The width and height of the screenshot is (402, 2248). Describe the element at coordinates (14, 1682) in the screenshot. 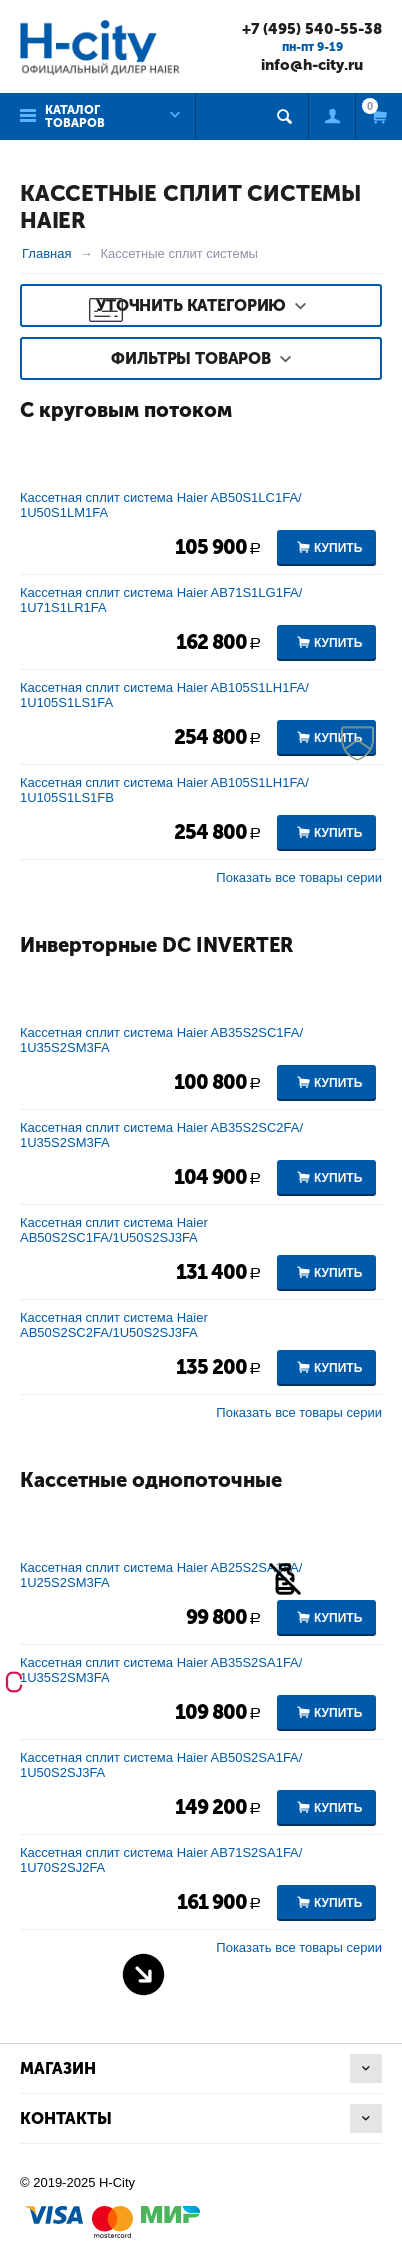

I see `indicates a "C" grade or rating` at that location.